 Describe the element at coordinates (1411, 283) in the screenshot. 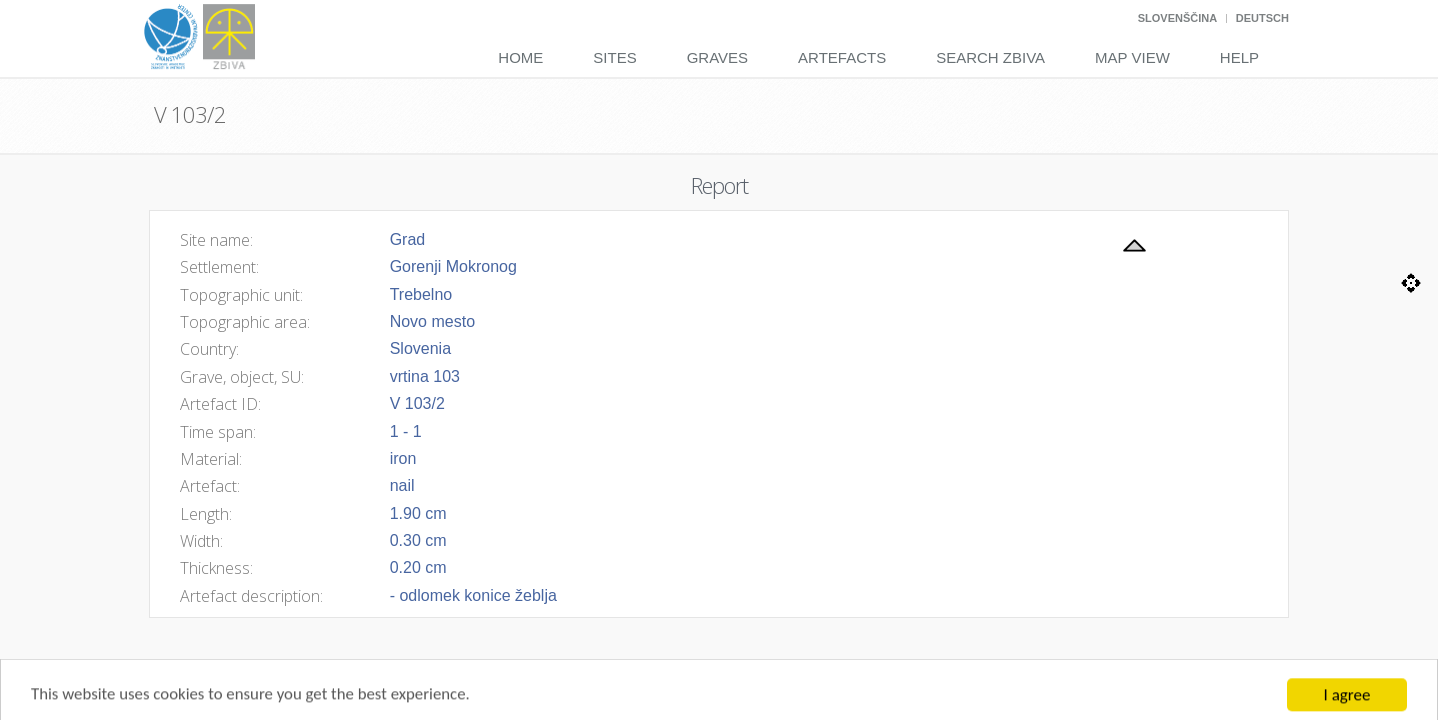

I see `access API settings or configuration` at that location.